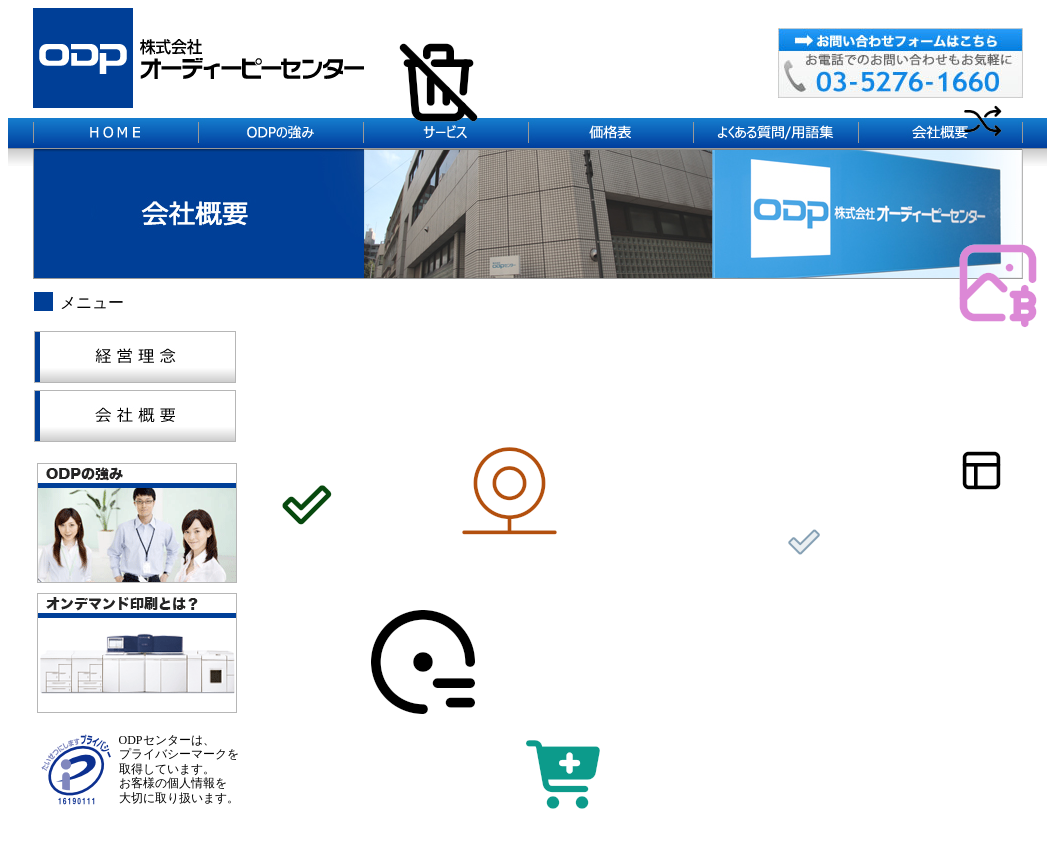 The image size is (1055, 844). Describe the element at coordinates (438, 82) in the screenshot. I see `delete function is disabled or unavailable` at that location.